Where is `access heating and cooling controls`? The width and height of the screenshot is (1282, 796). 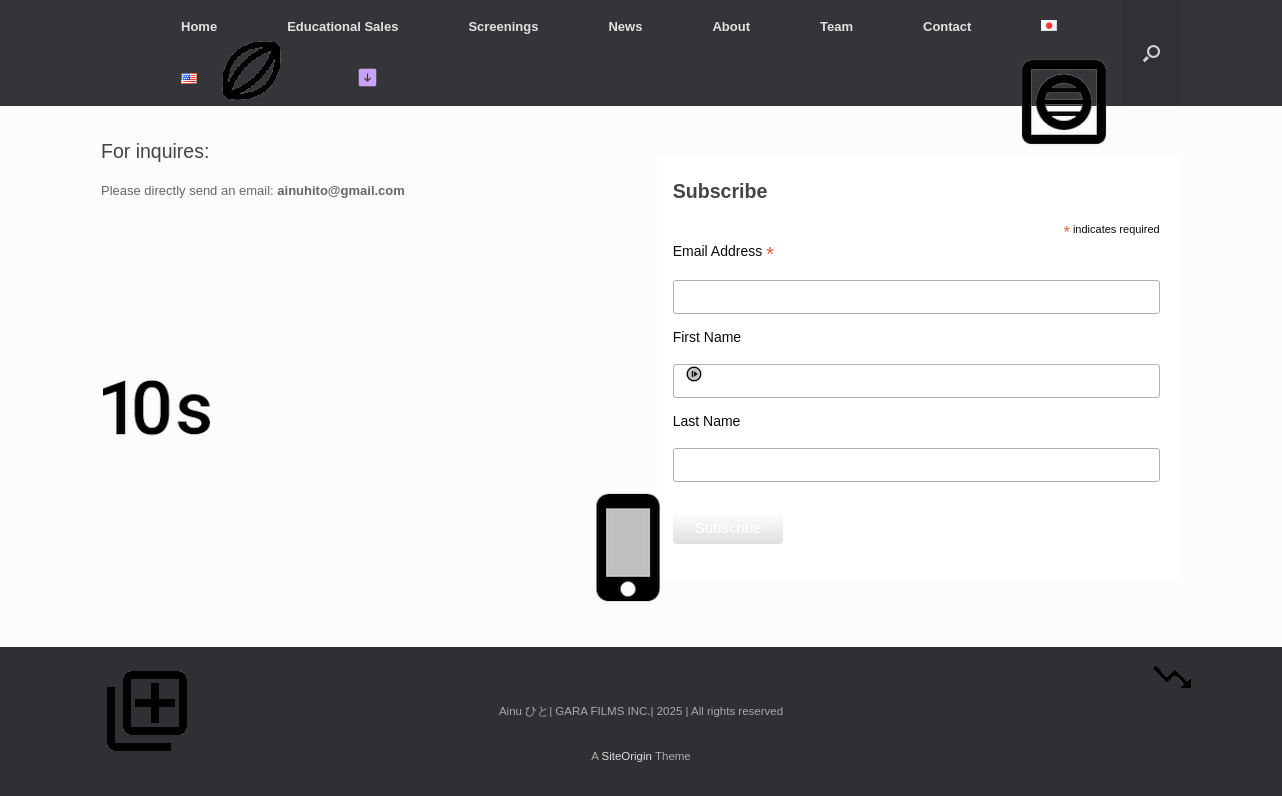 access heating and cooling controls is located at coordinates (1064, 102).